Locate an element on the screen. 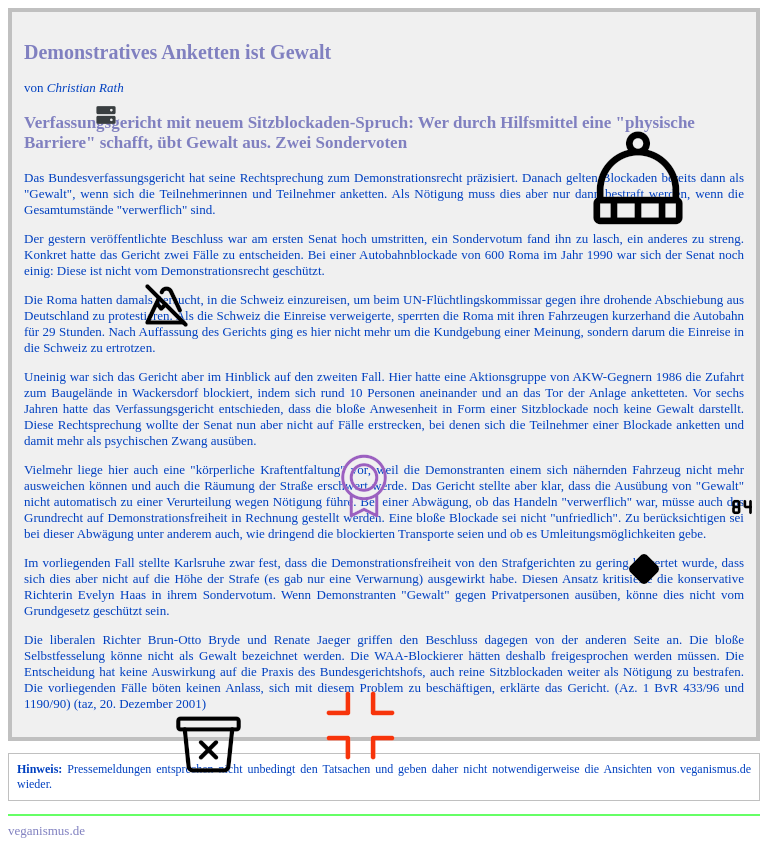 The width and height of the screenshot is (768, 847). access storage or server settings is located at coordinates (106, 115).